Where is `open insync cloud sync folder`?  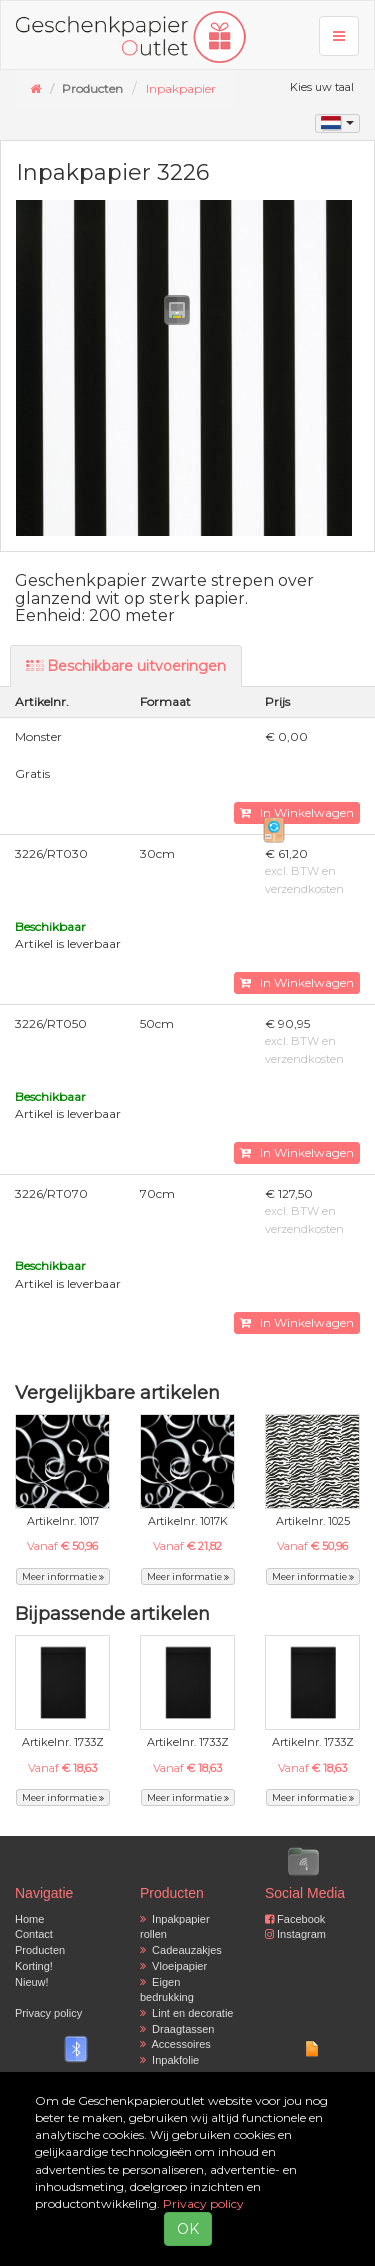
open insync cloud sync folder is located at coordinates (303, 1861).